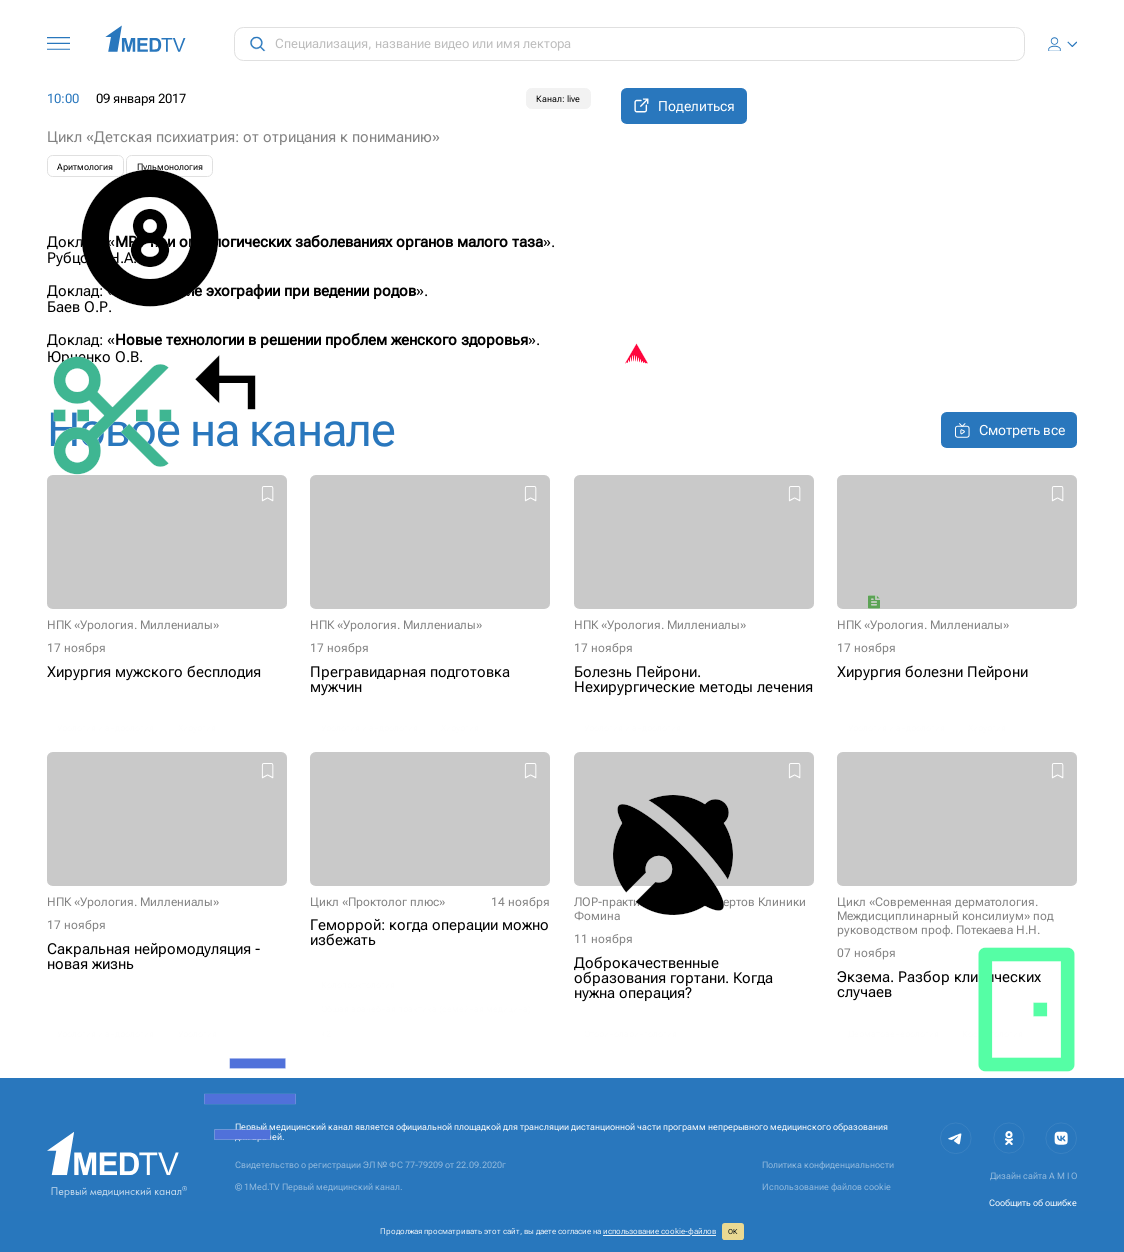  Describe the element at coordinates (112, 415) in the screenshot. I see `cut selected content to clipboard` at that location.